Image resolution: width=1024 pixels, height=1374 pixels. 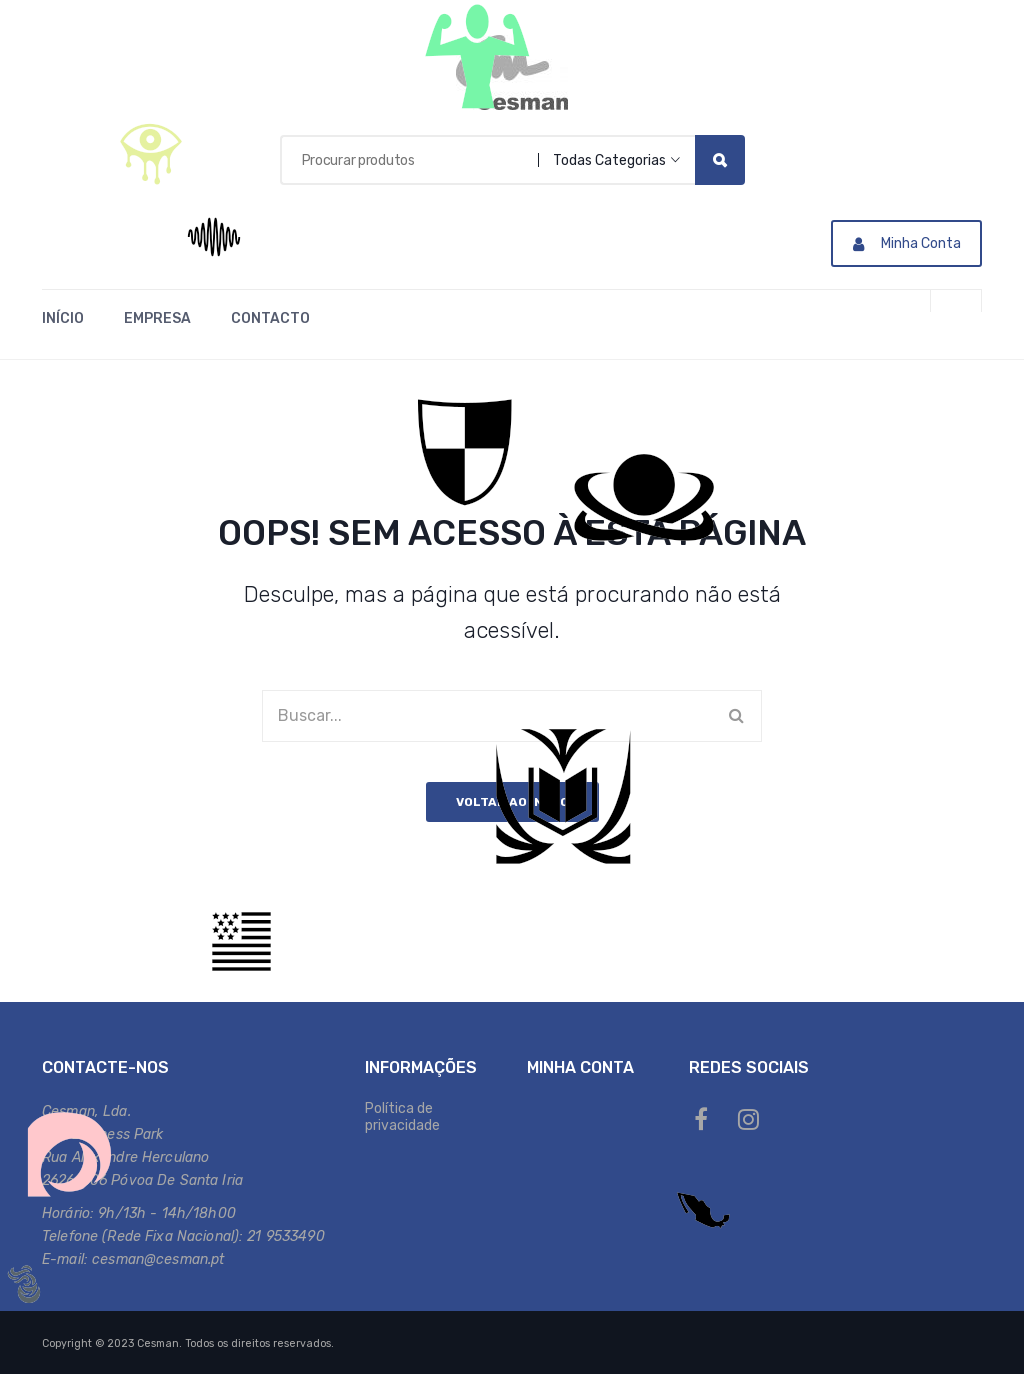 What do you see at coordinates (464, 452) in the screenshot?
I see `indicates verified or protected status` at bounding box center [464, 452].